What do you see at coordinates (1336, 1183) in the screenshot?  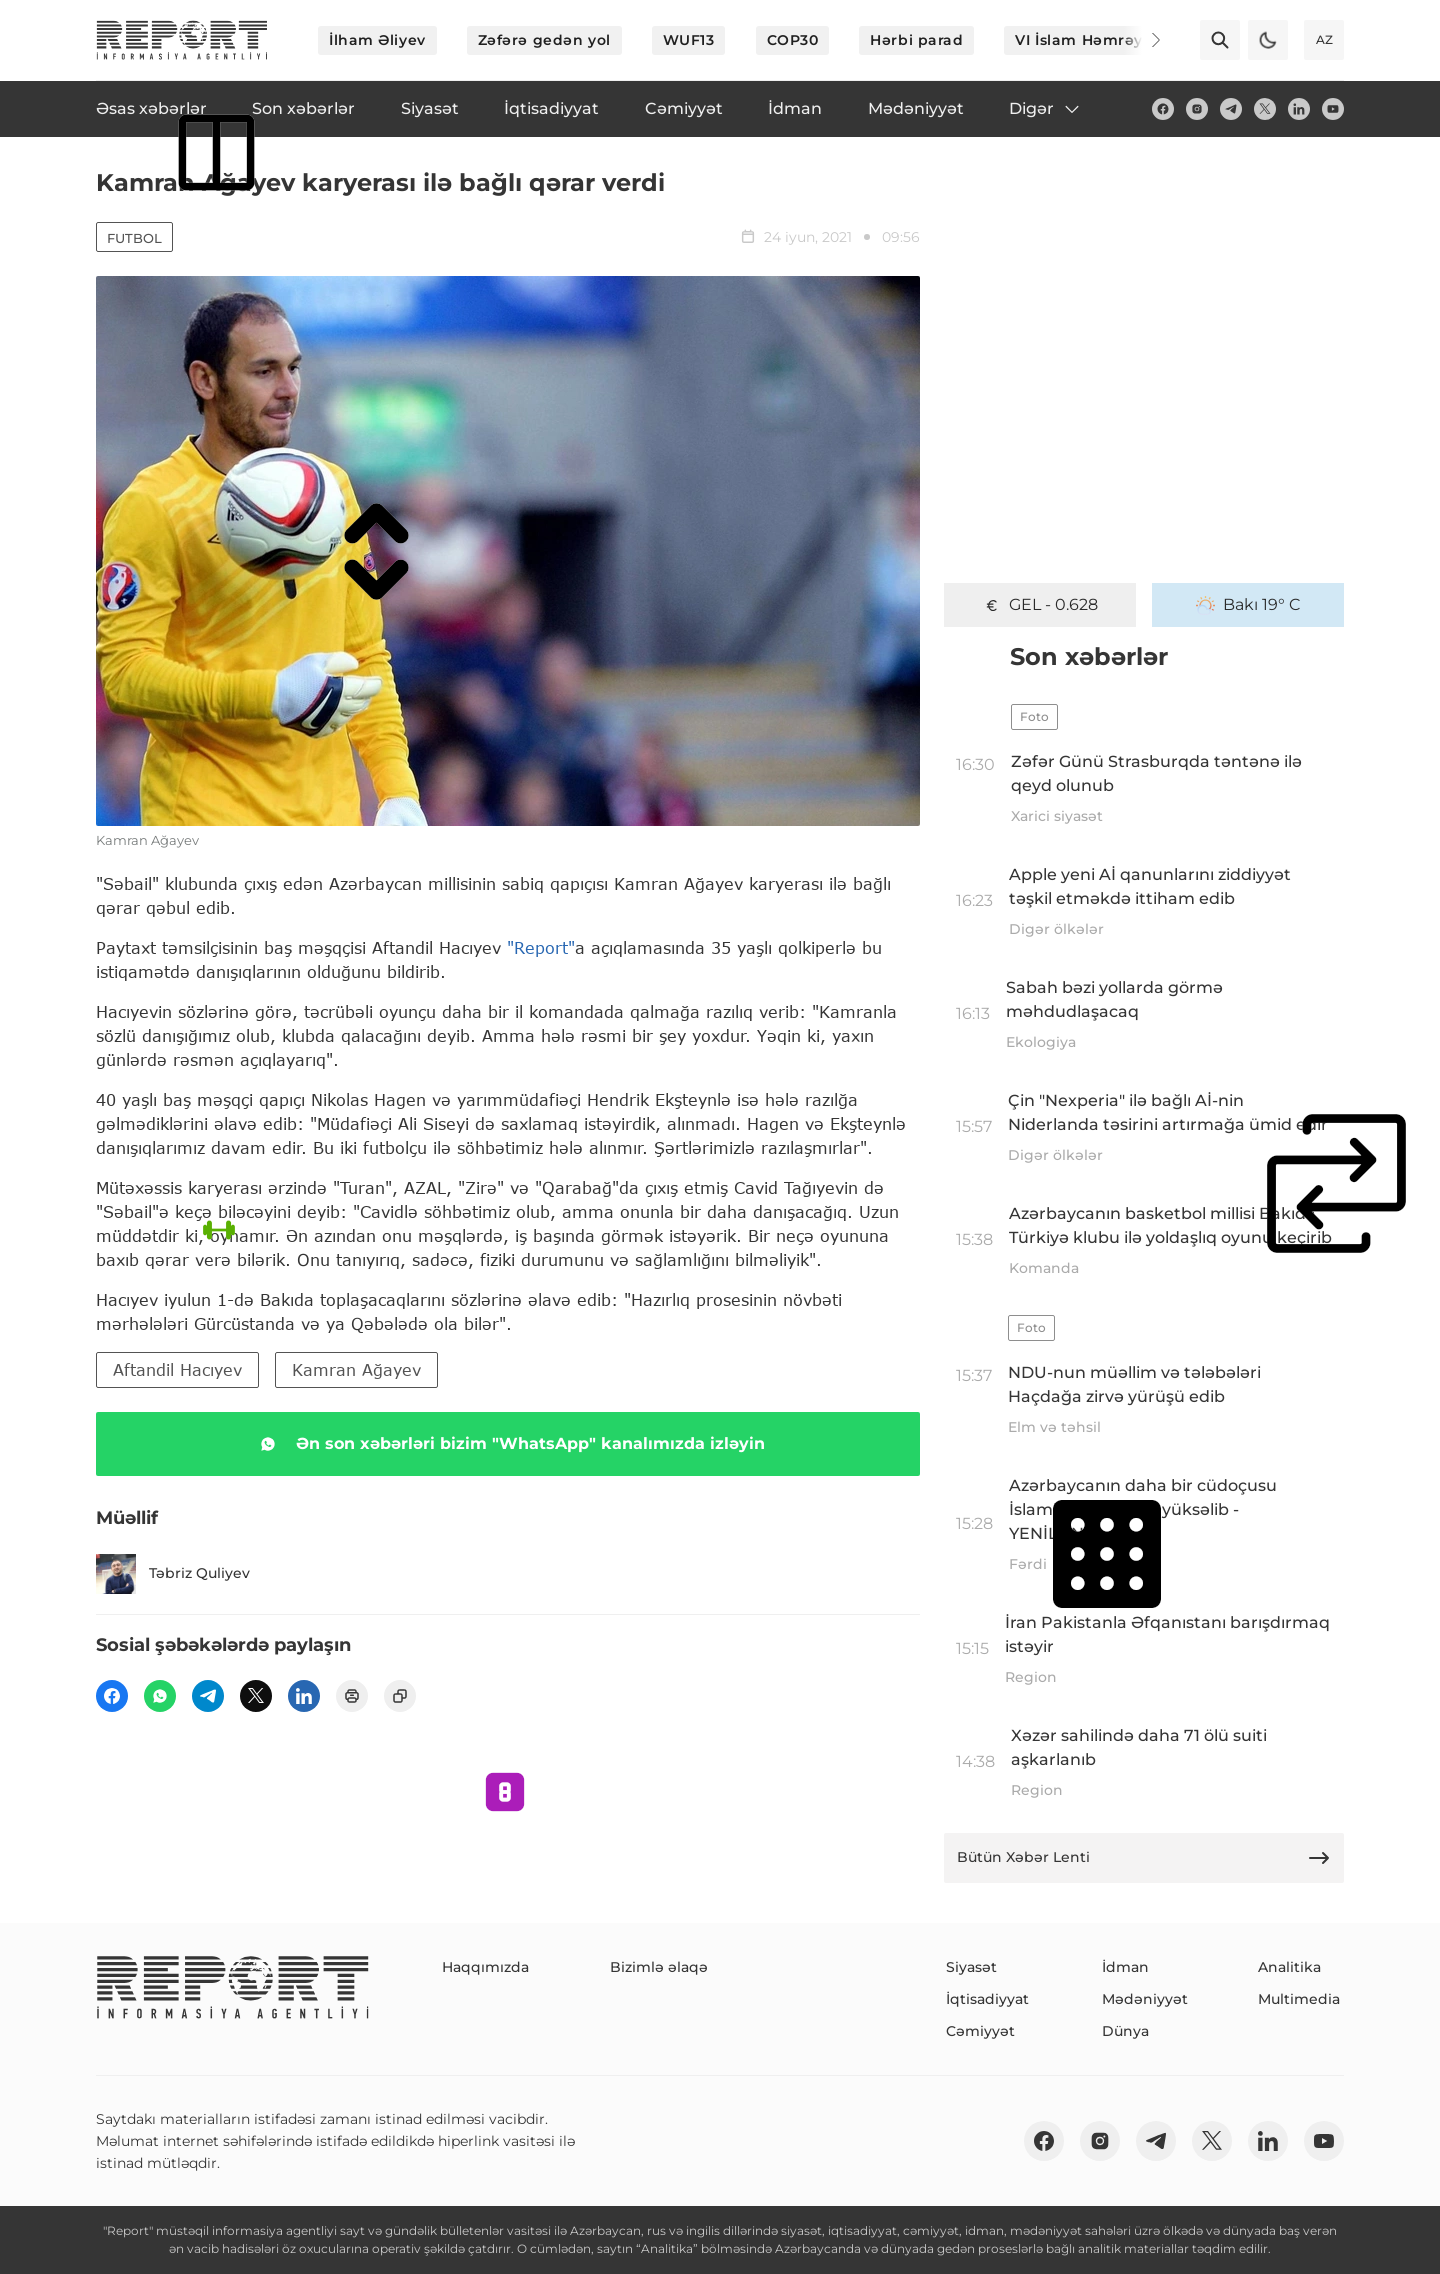 I see `swap or exchange items` at bounding box center [1336, 1183].